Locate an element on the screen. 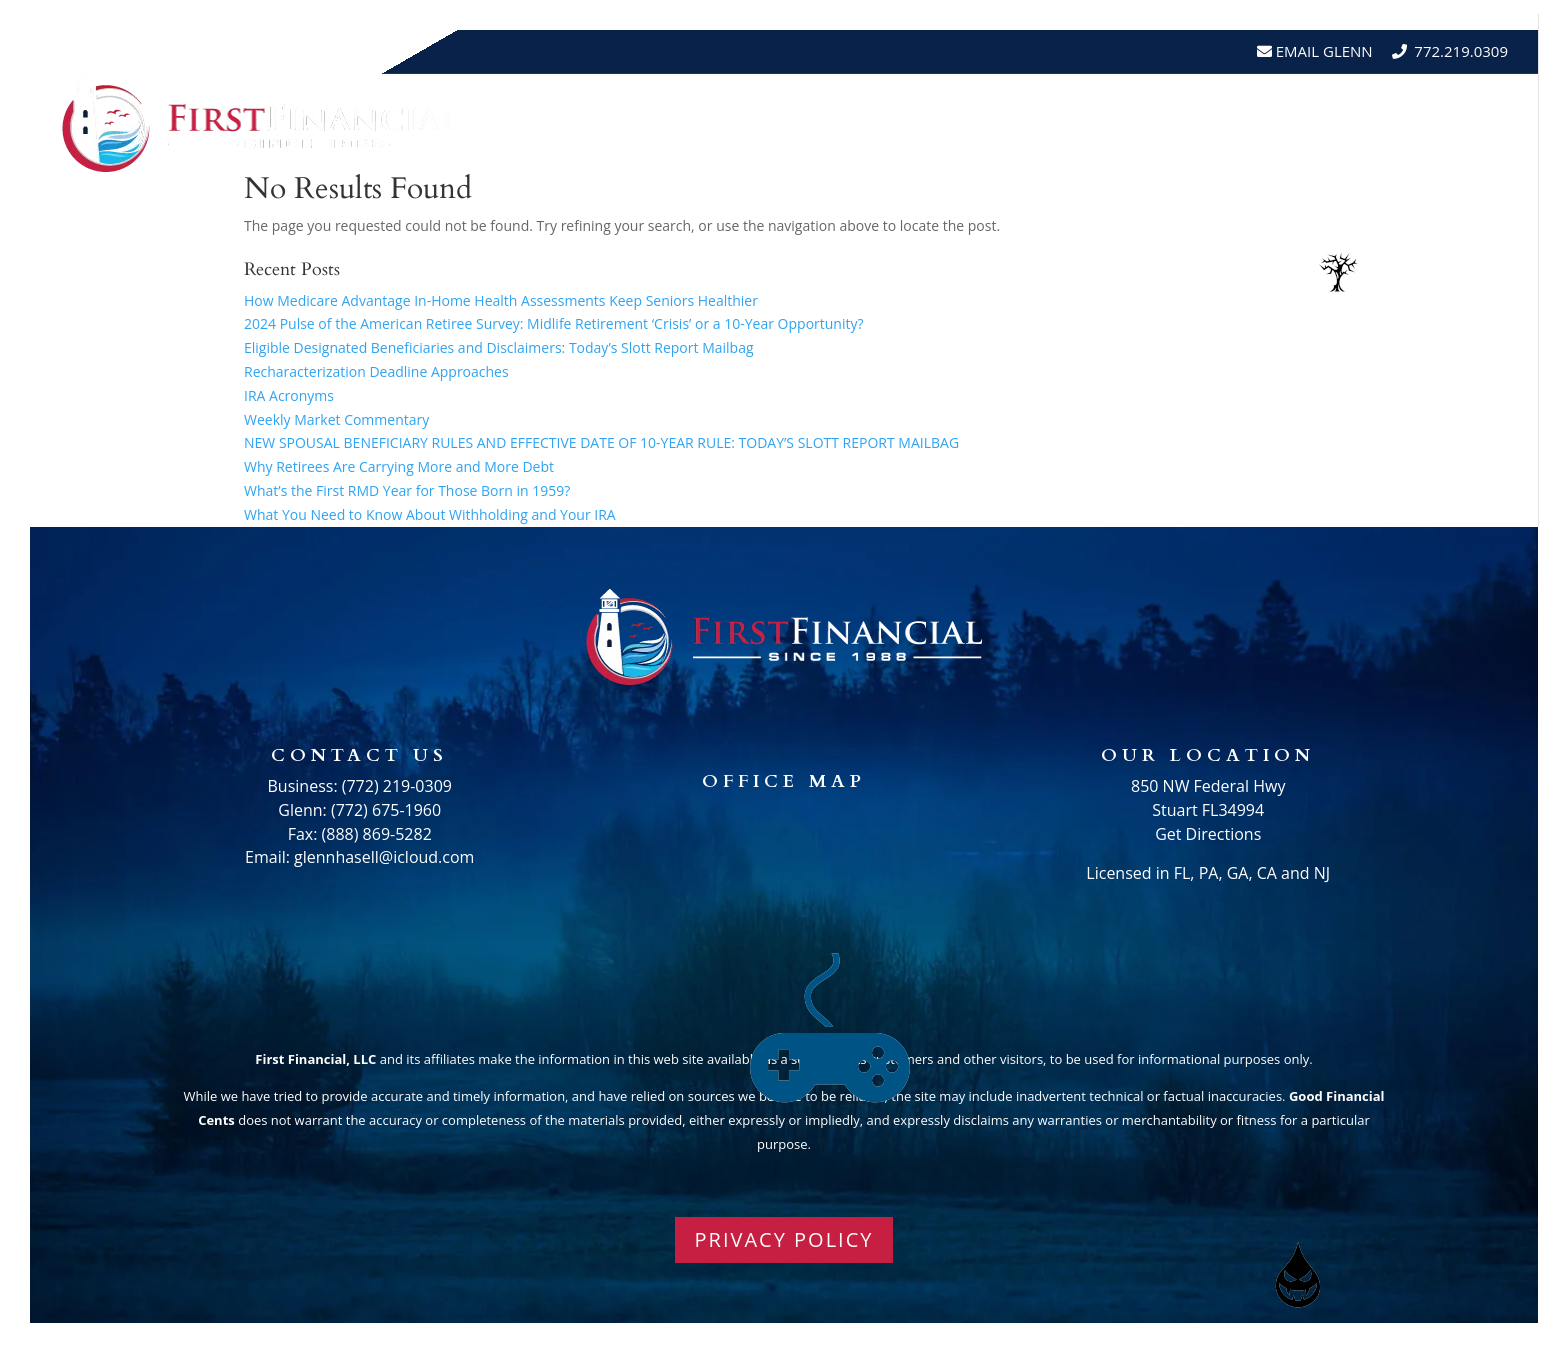 Image resolution: width=1568 pixels, height=1353 pixels. indicates poison or toxic status effect is located at coordinates (1297, 1274).